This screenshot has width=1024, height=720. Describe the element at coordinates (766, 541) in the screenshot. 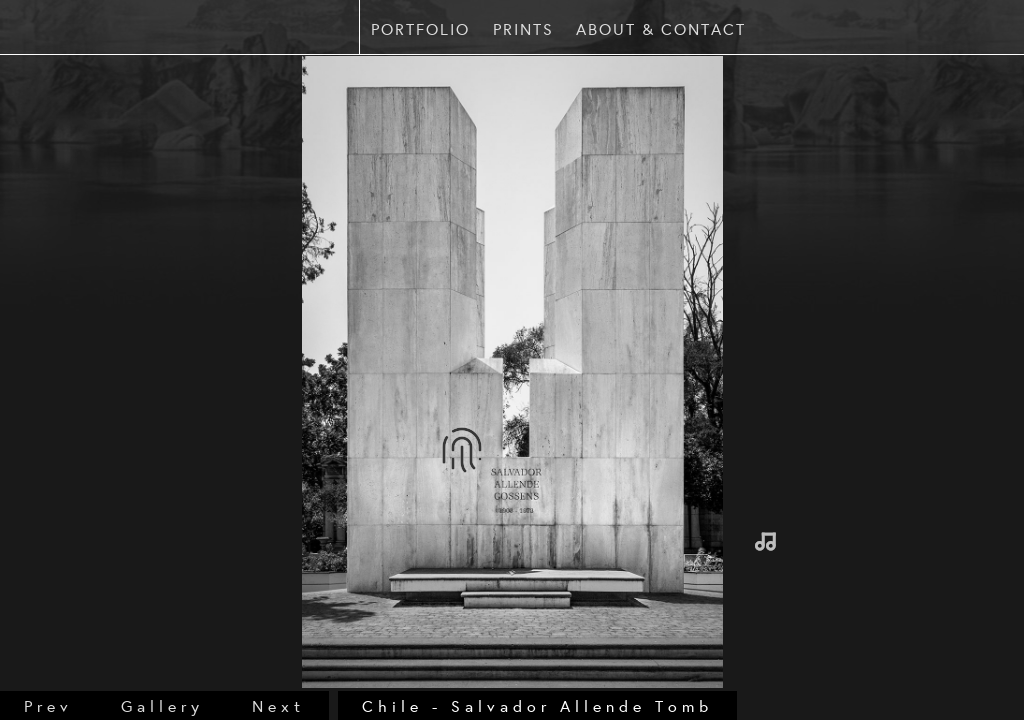

I see `access music library or audio files` at that location.